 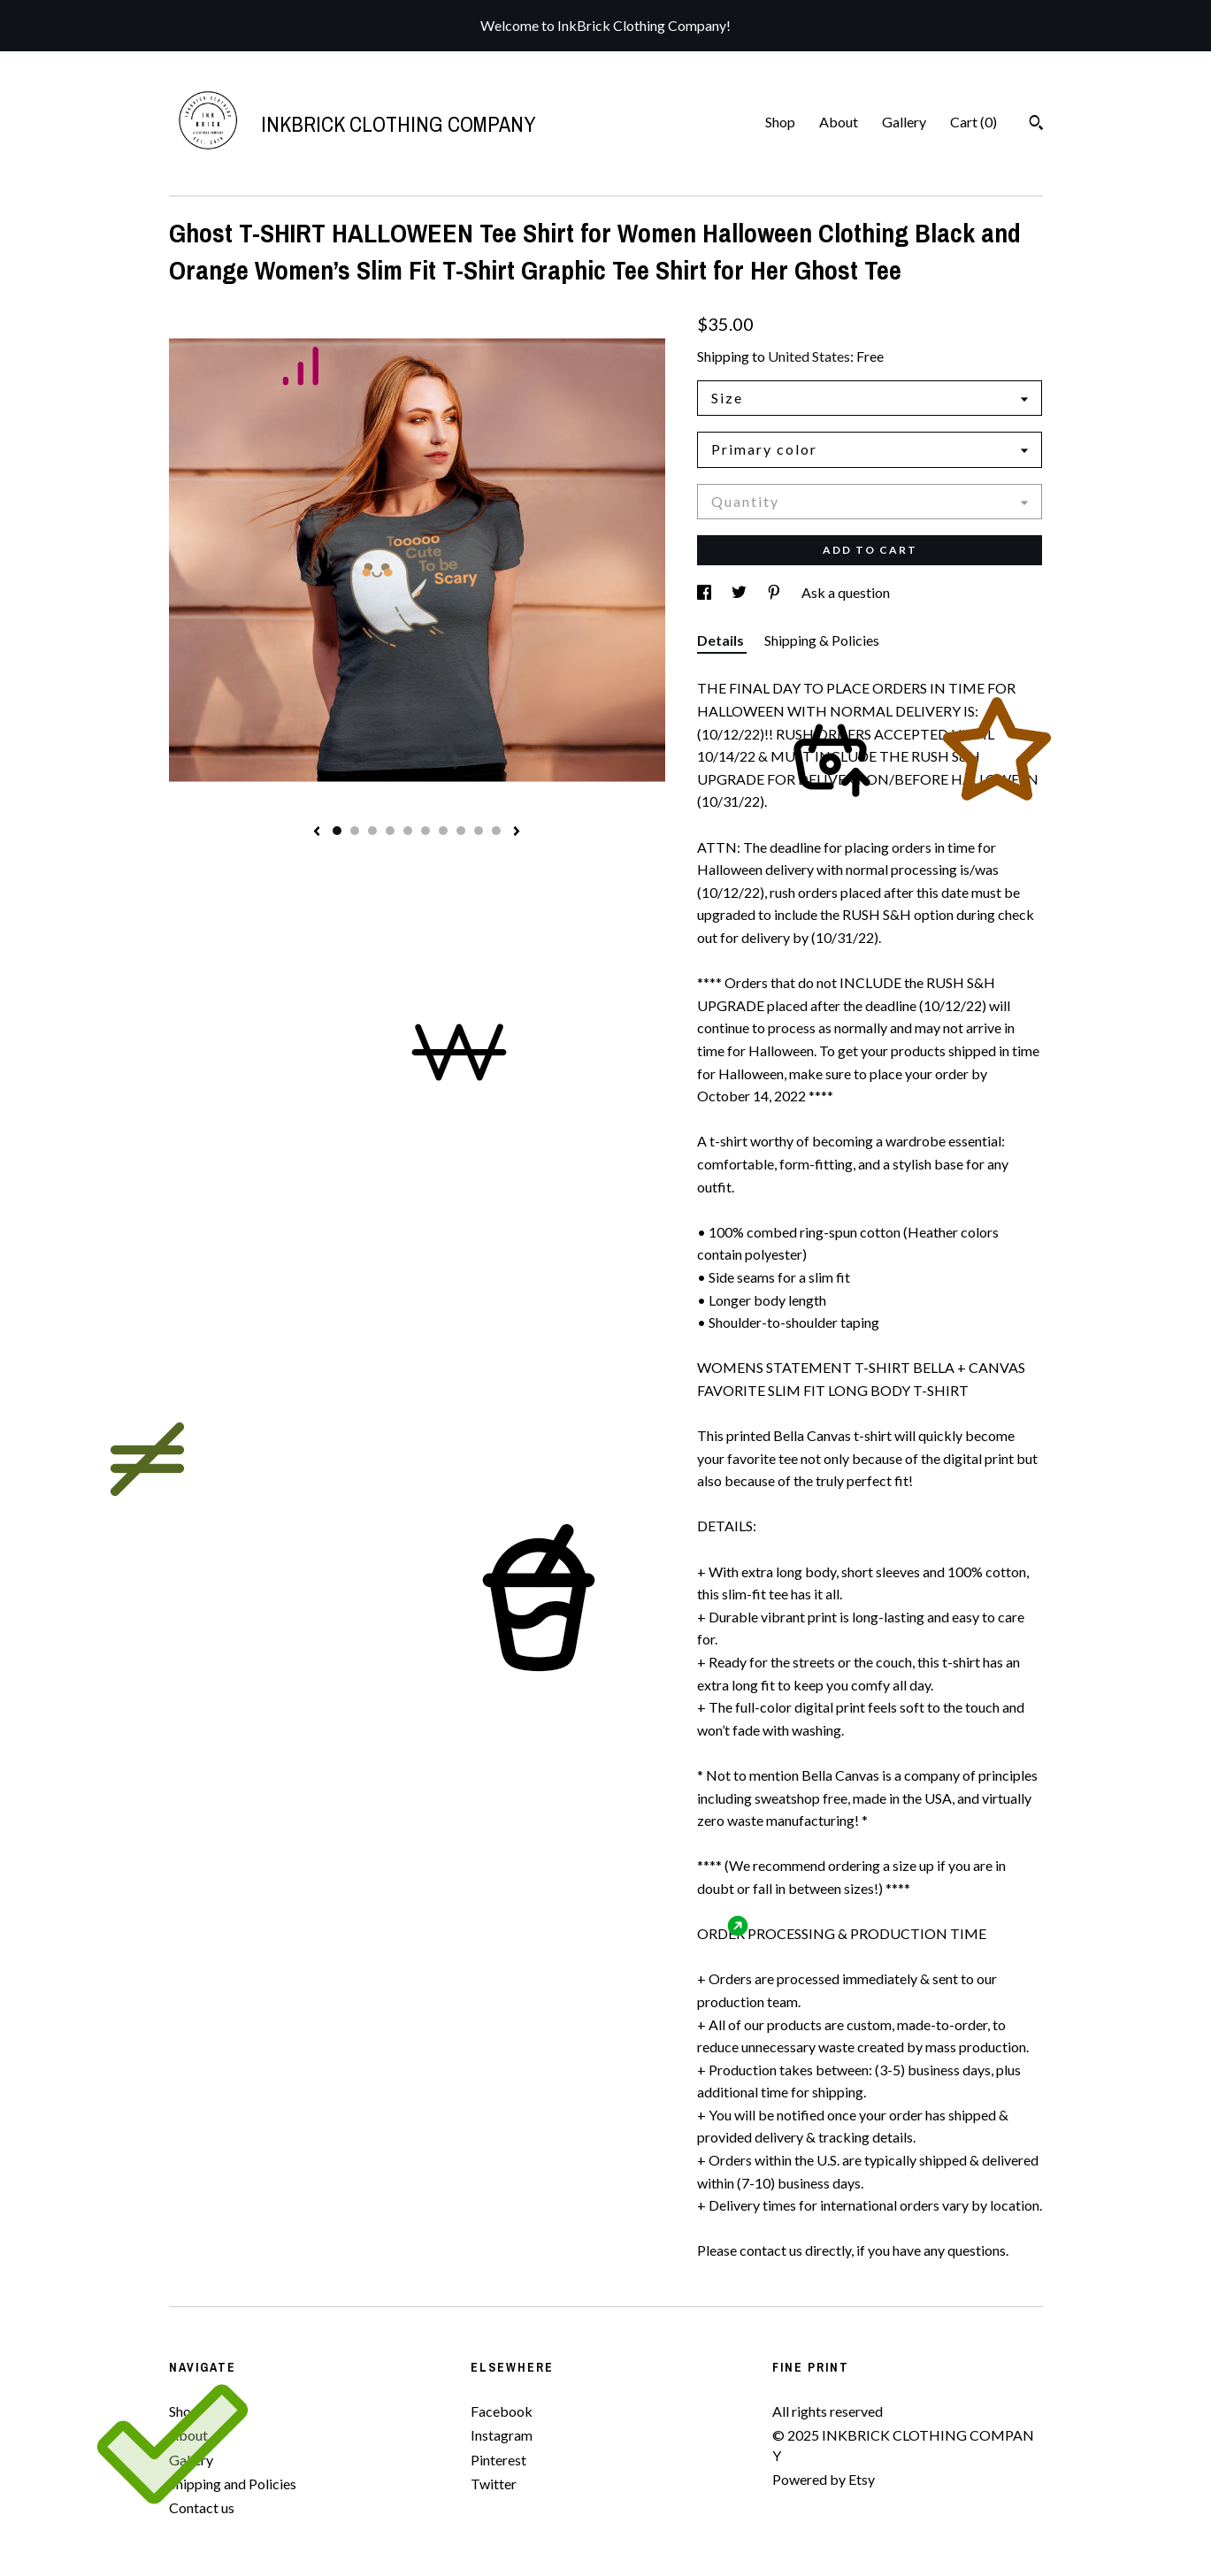 What do you see at coordinates (318, 356) in the screenshot?
I see `indicates medium cellular signal strength` at bounding box center [318, 356].